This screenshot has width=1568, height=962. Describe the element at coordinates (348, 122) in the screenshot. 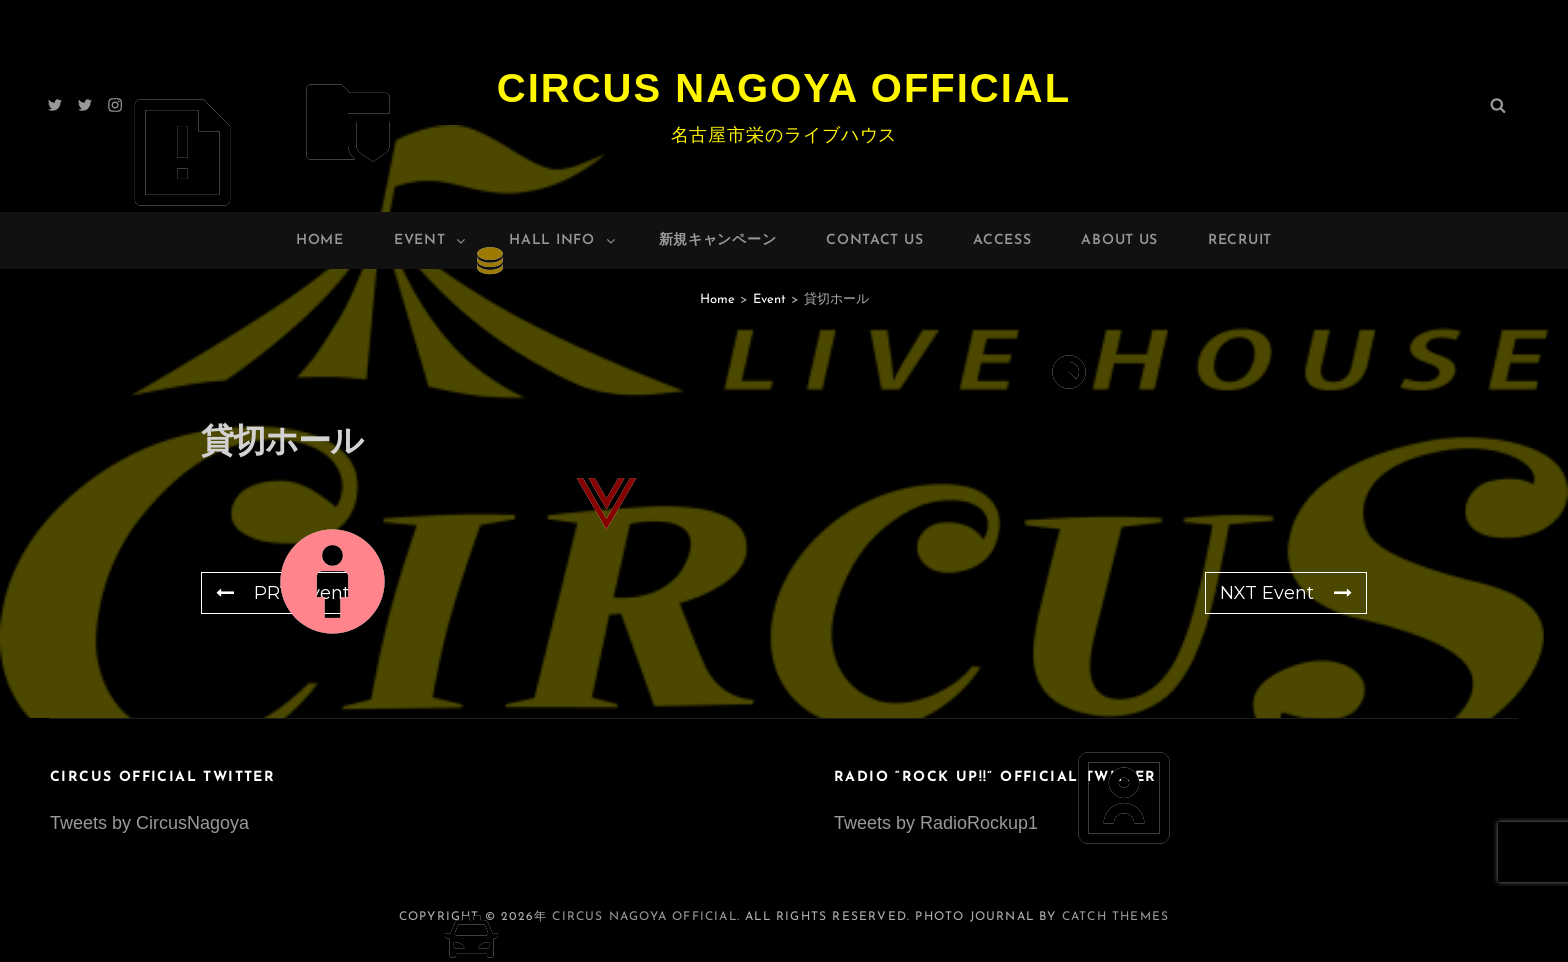

I see `access protected or secure files` at that location.